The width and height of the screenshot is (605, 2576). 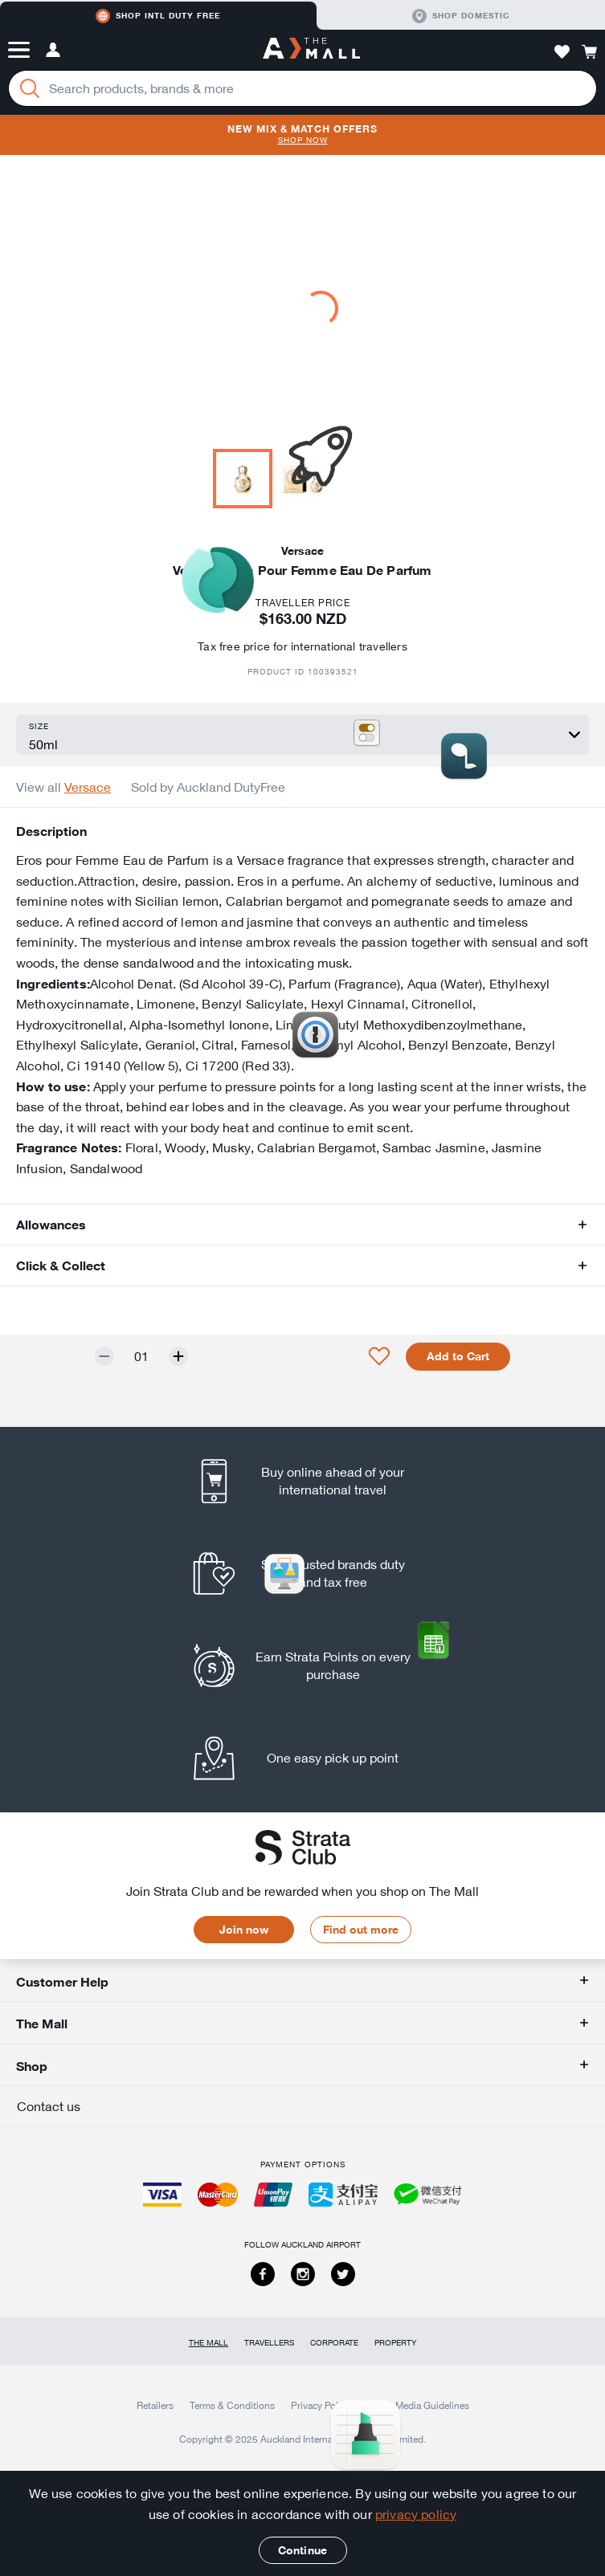 I want to click on open desktop preferences or settings, so click(x=366, y=732).